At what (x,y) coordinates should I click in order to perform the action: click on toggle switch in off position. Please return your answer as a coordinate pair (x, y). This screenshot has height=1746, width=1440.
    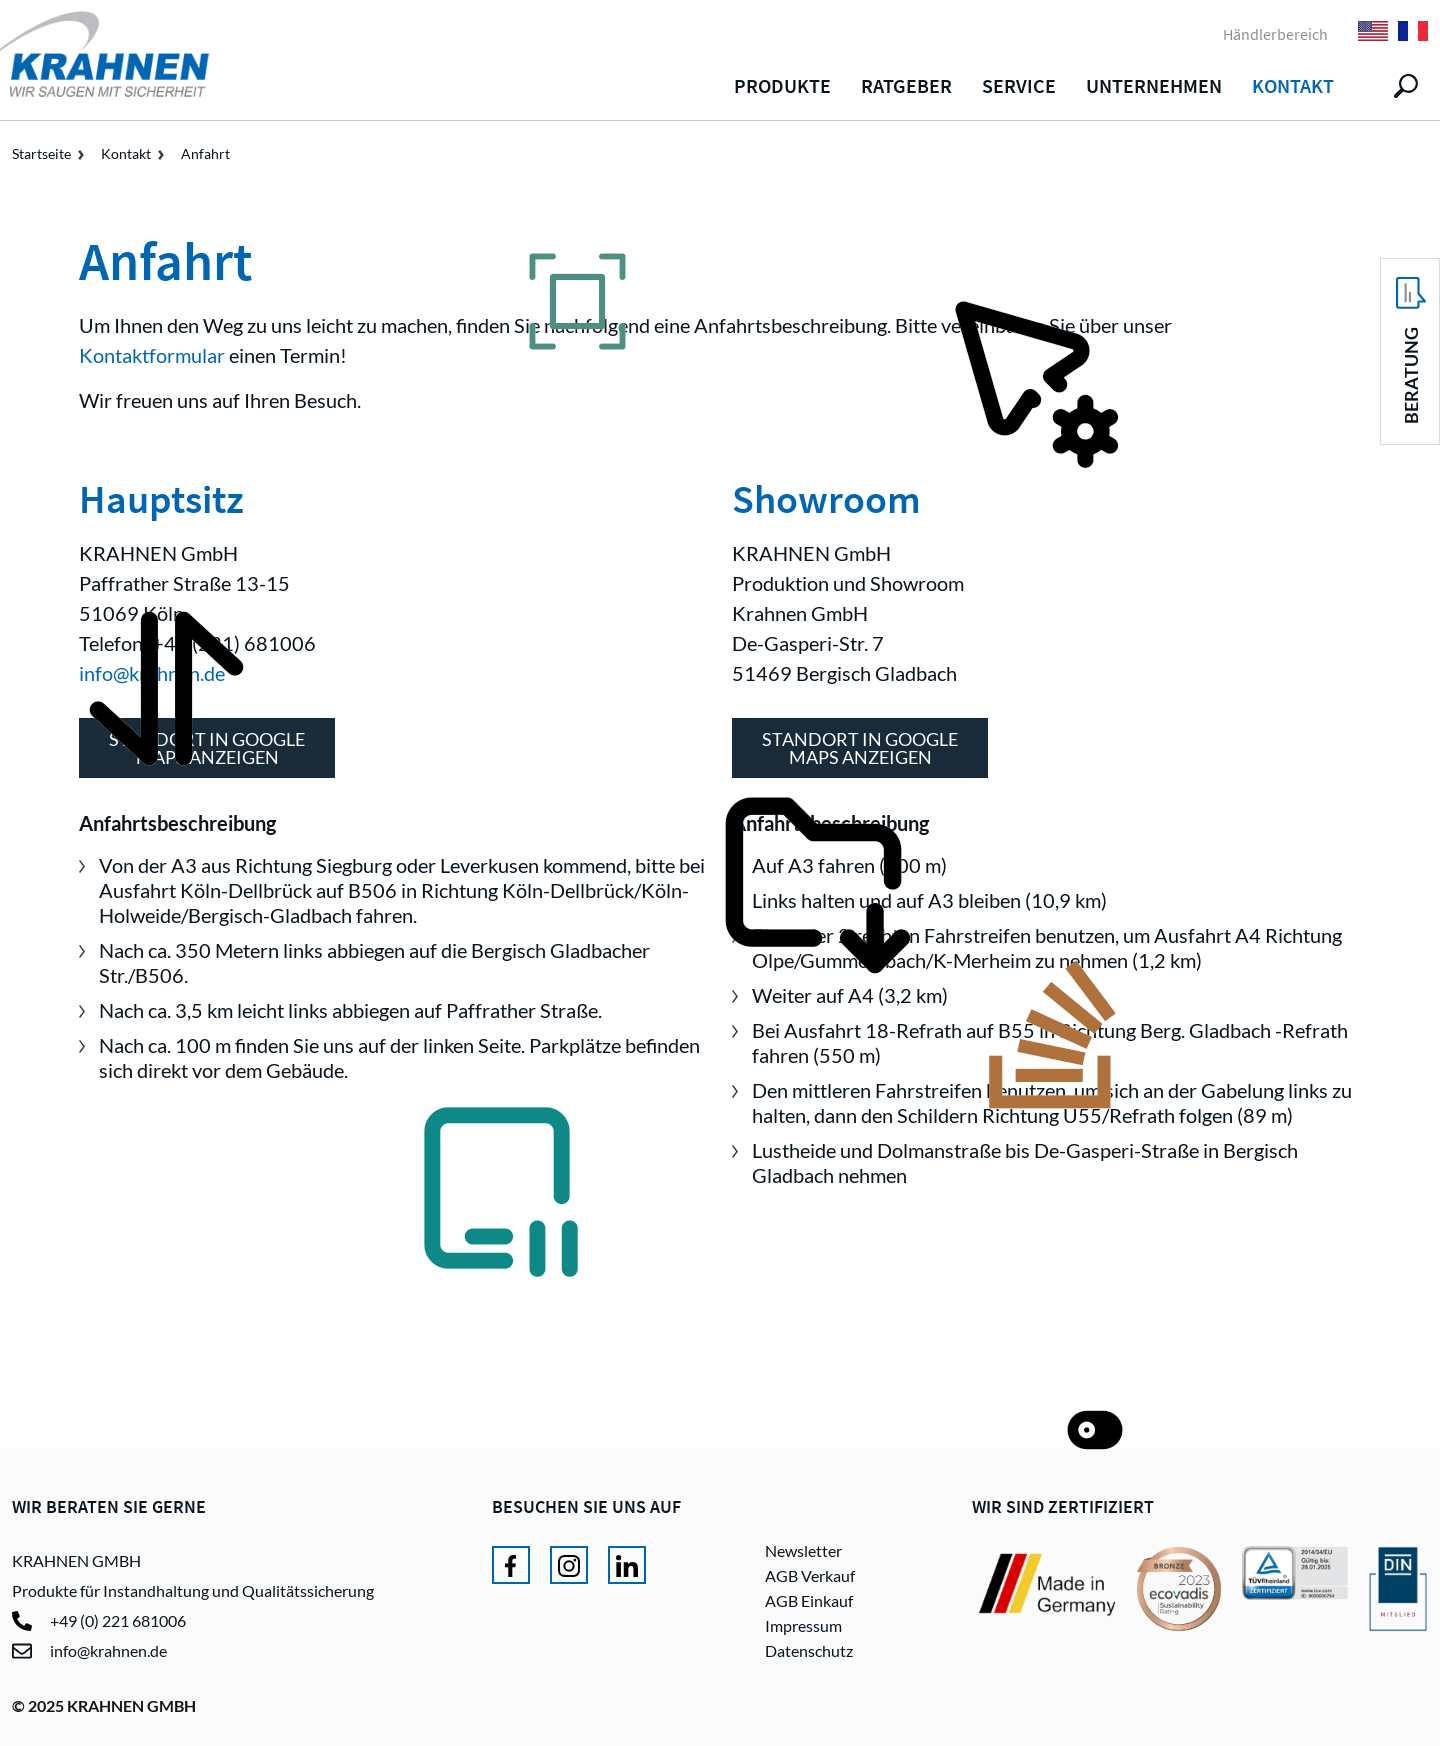
    Looking at the image, I should click on (1095, 1430).